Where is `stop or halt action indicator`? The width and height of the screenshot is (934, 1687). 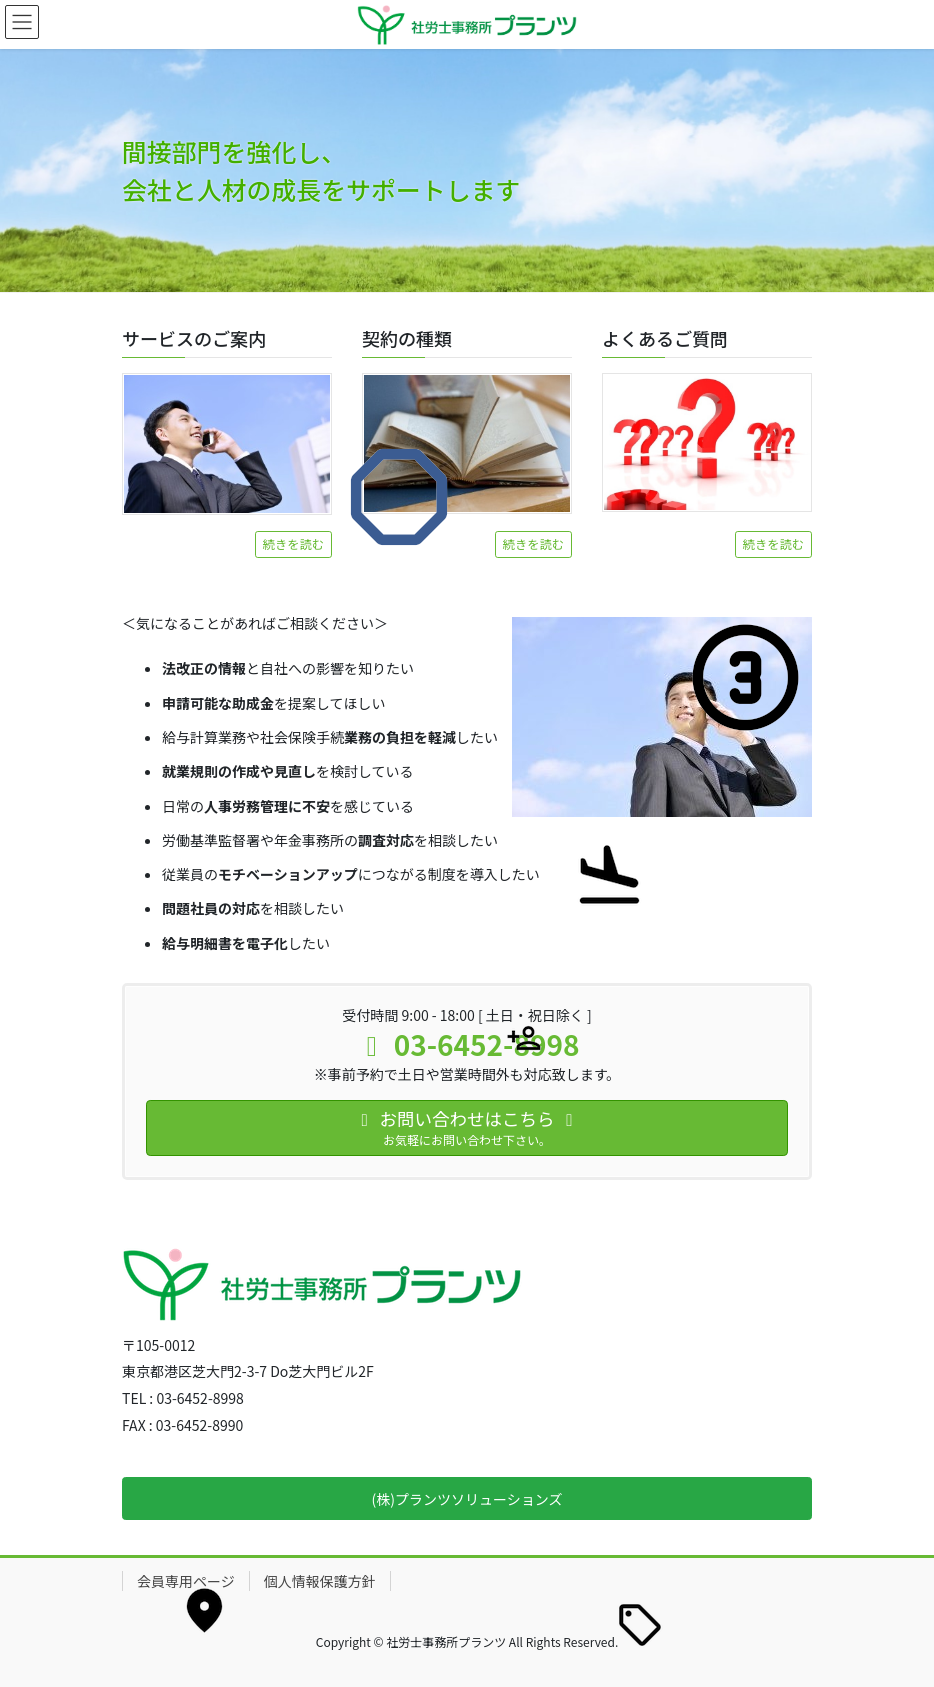 stop or halt action indicator is located at coordinates (399, 497).